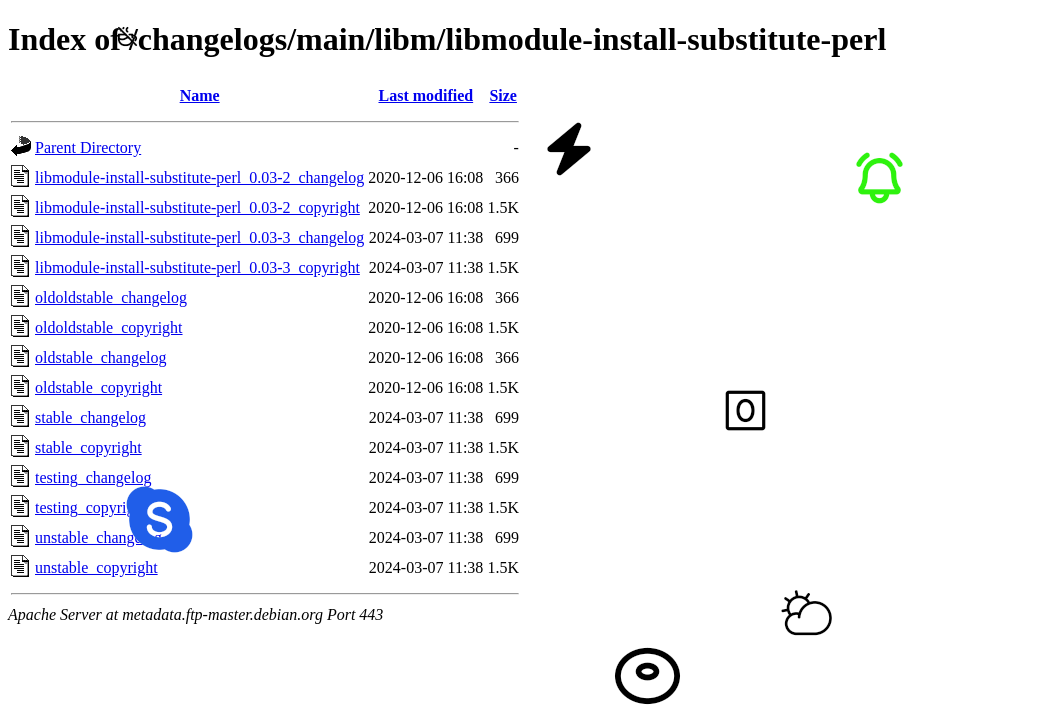 This screenshot has width=1040, height=720. What do you see at coordinates (647, 674) in the screenshot?
I see `select a 3D torus shape in modeling software` at bounding box center [647, 674].